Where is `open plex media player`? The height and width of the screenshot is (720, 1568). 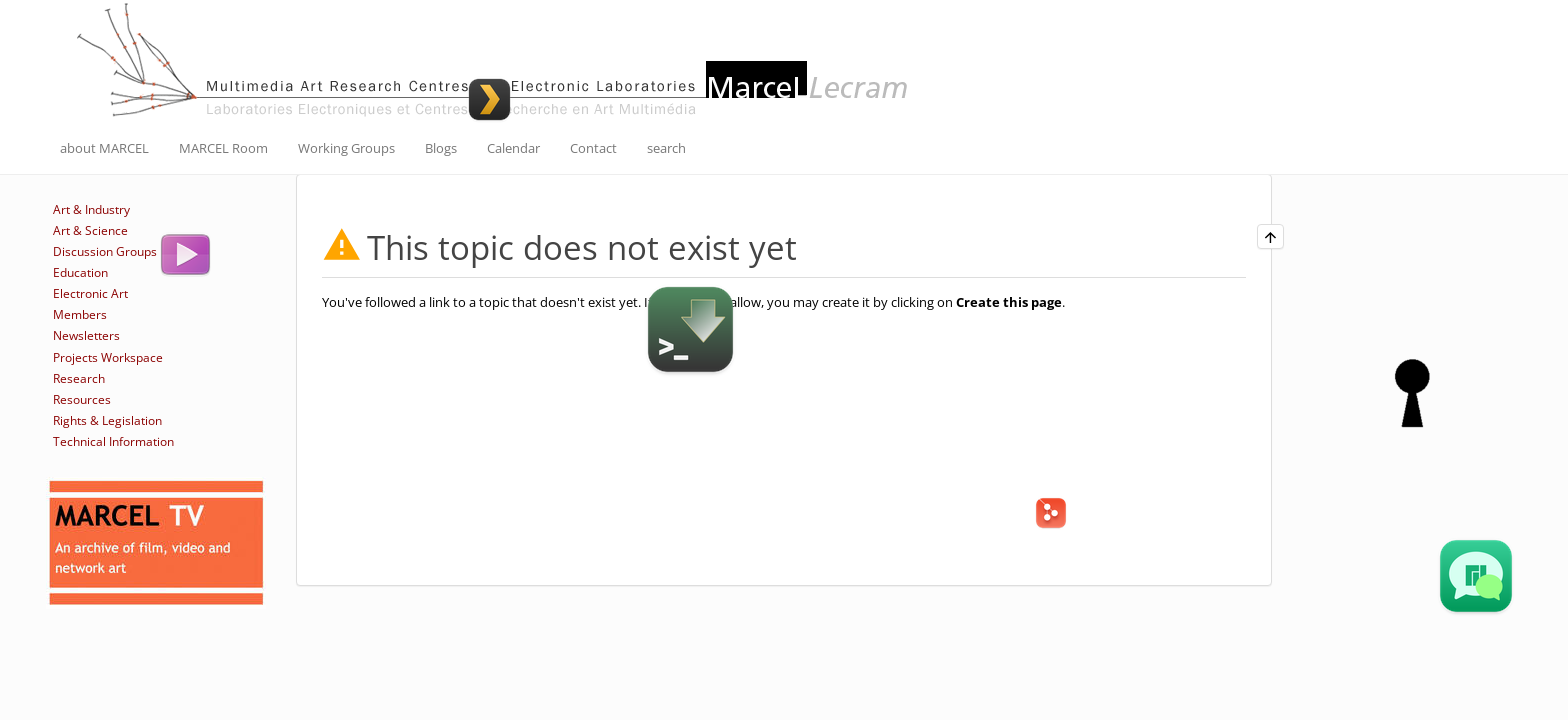 open plex media player is located at coordinates (489, 99).